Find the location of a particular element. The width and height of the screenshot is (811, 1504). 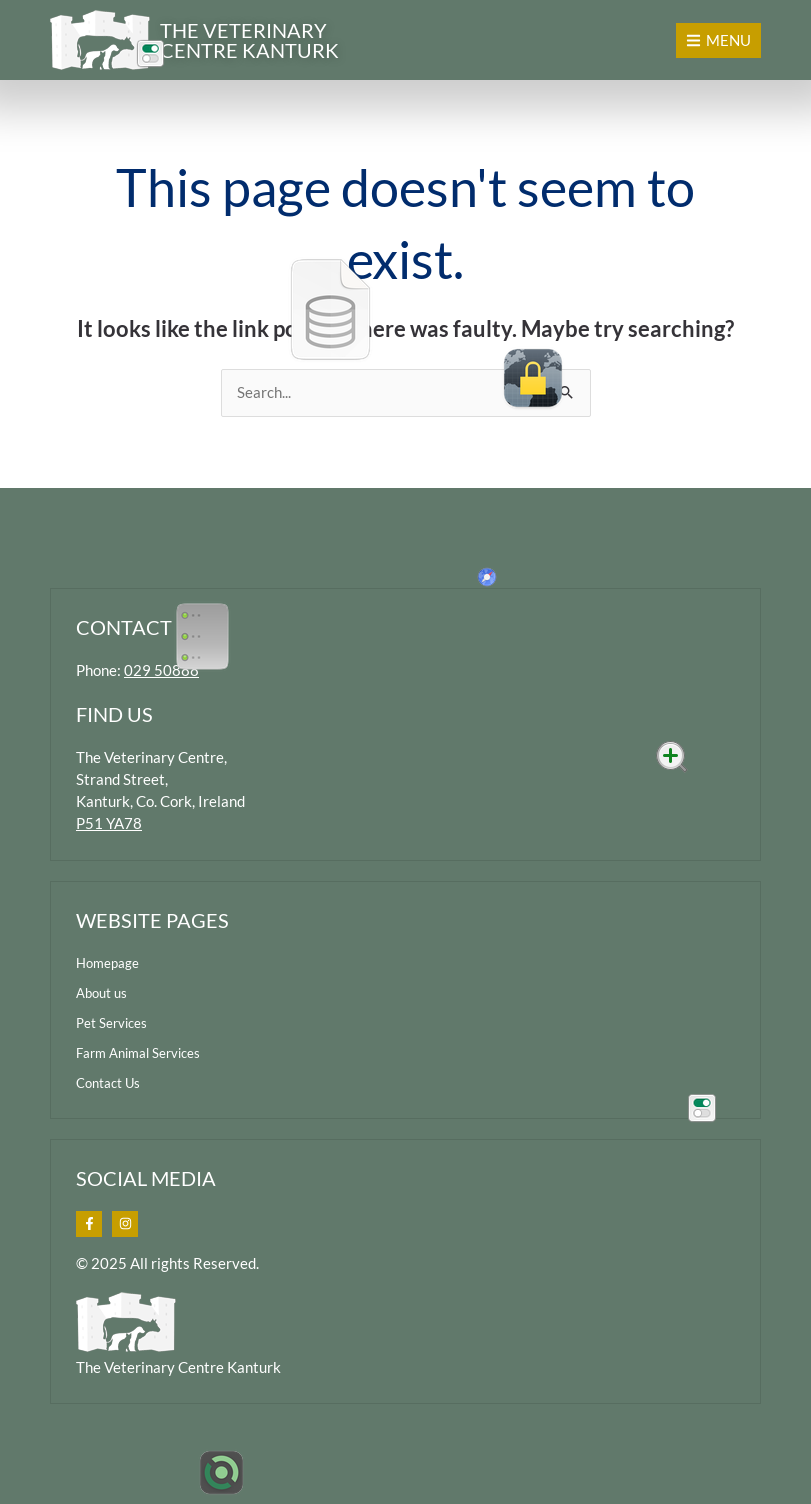

open the web browser app is located at coordinates (487, 577).